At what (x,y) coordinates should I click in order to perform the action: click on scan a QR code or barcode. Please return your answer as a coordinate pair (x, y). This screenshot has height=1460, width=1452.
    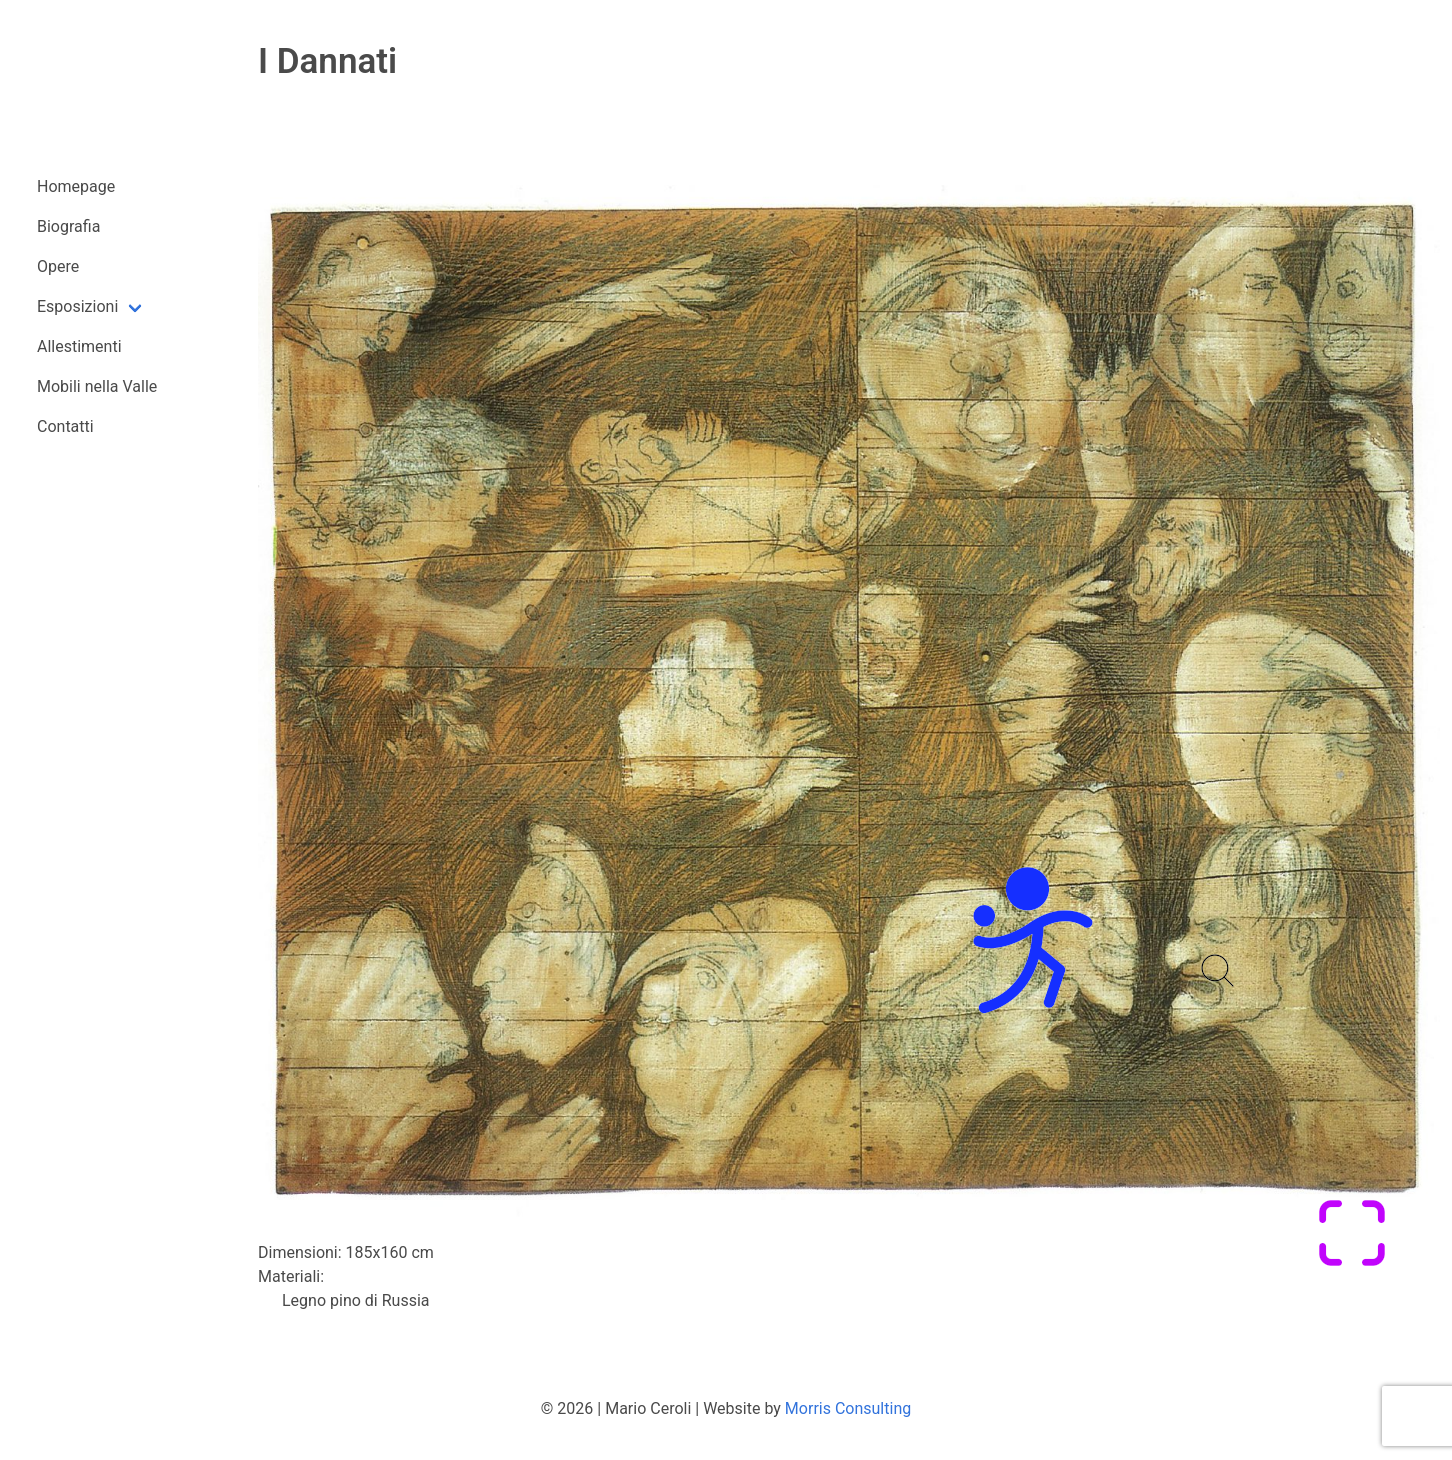
    Looking at the image, I should click on (1352, 1233).